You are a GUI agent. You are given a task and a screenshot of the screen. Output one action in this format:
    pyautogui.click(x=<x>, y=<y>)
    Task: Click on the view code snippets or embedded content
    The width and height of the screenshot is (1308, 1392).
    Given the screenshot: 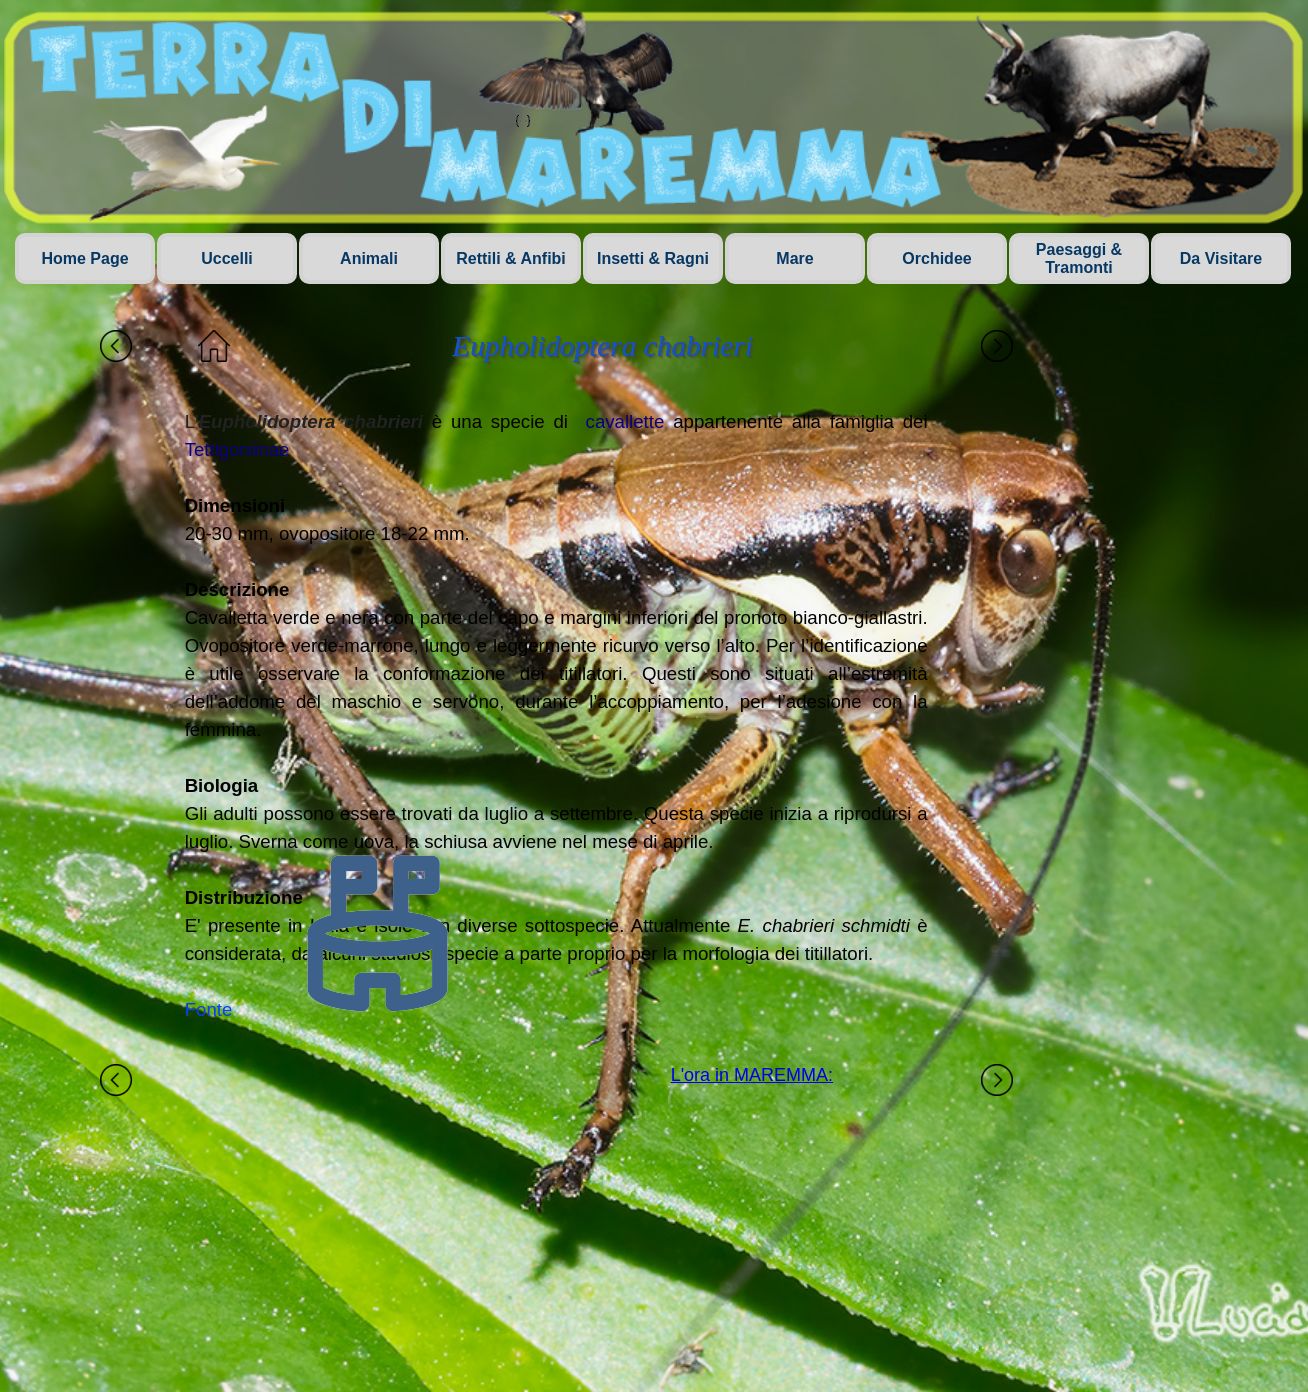 What is the action you would take?
    pyautogui.click(x=523, y=121)
    